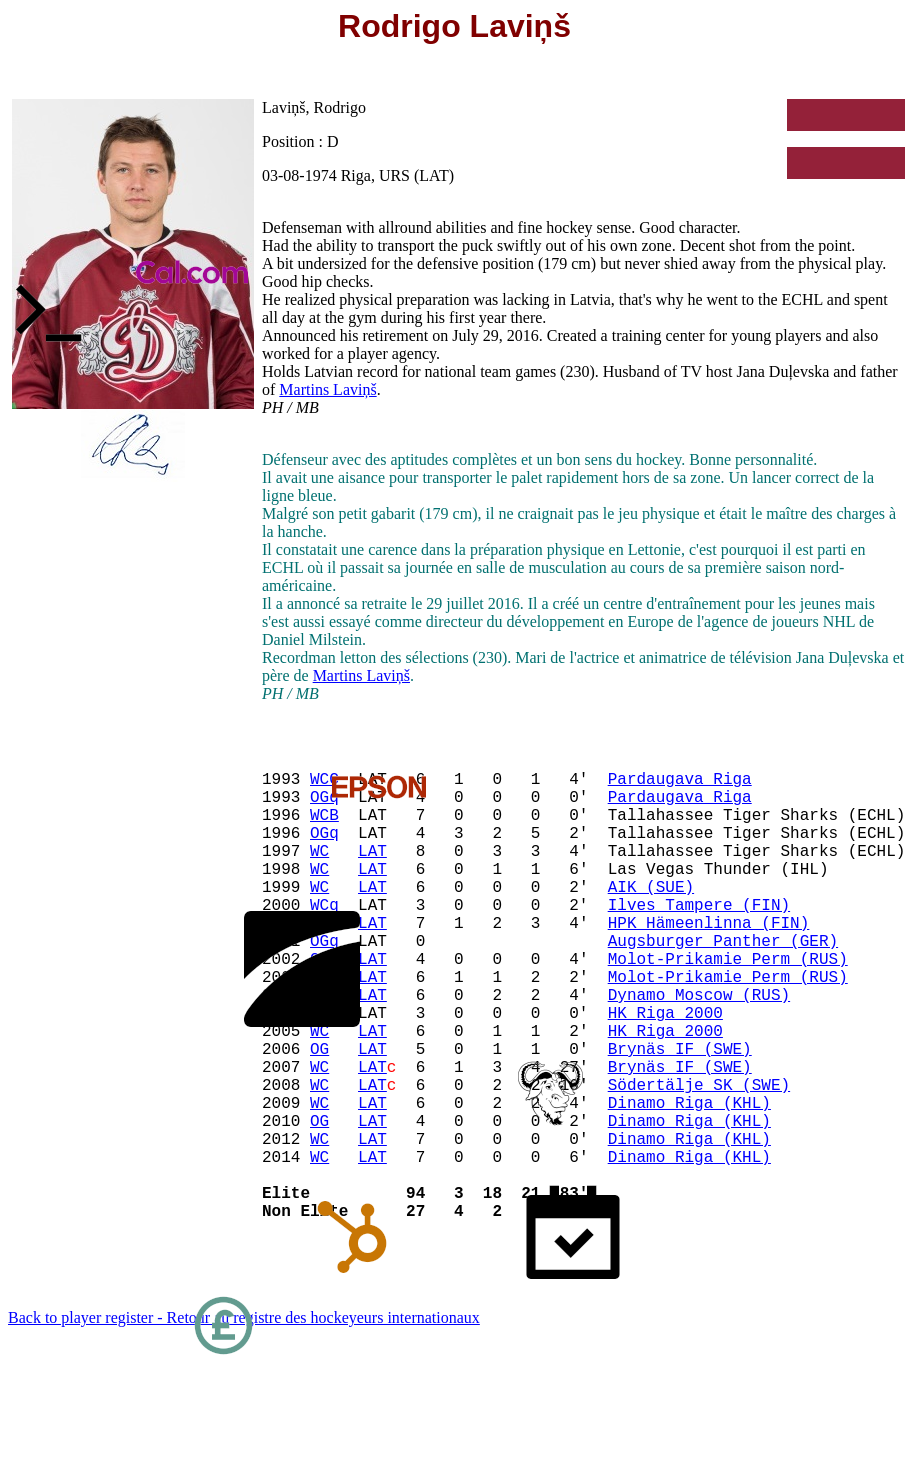 The image size is (909, 1465). Describe the element at coordinates (192, 272) in the screenshot. I see `open cal.com scheduling app` at that location.